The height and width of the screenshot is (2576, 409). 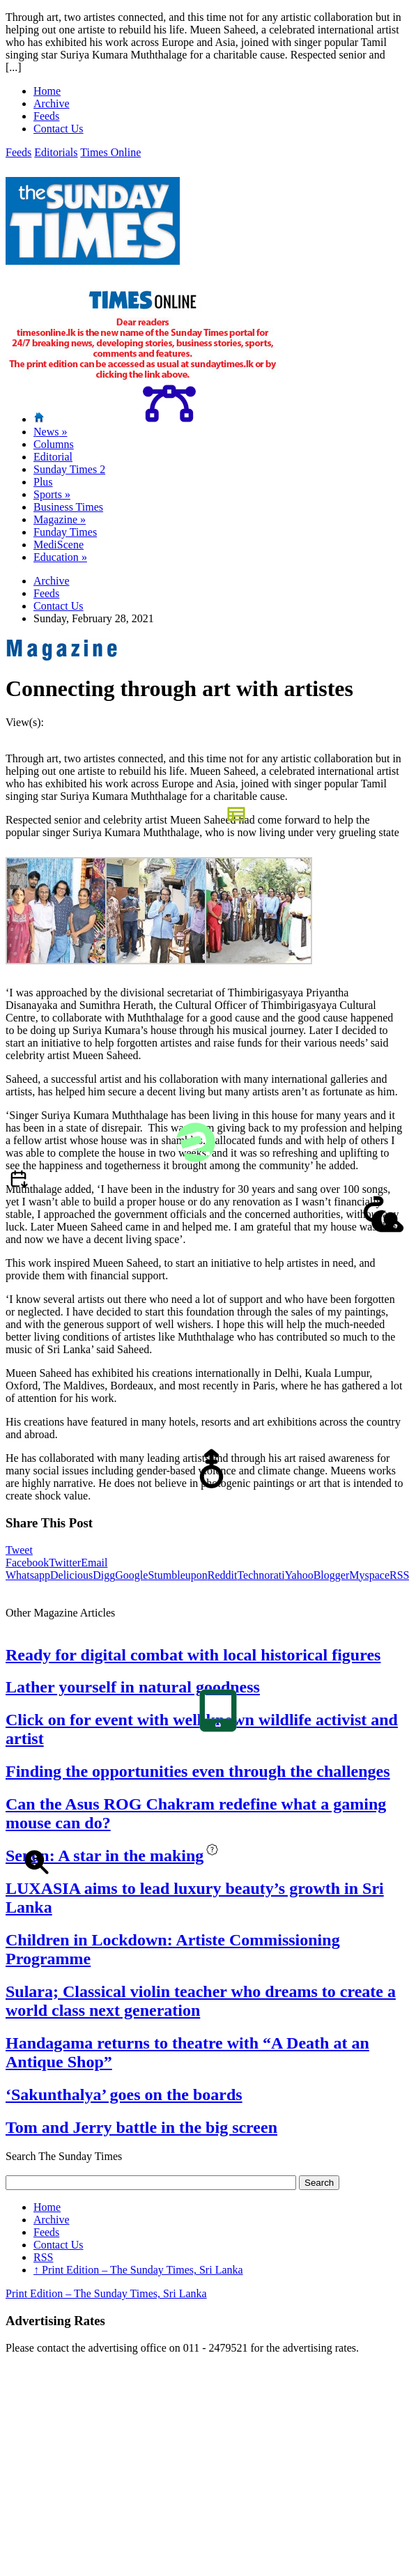 I want to click on search for pricing or cost information, so click(x=36, y=1862).